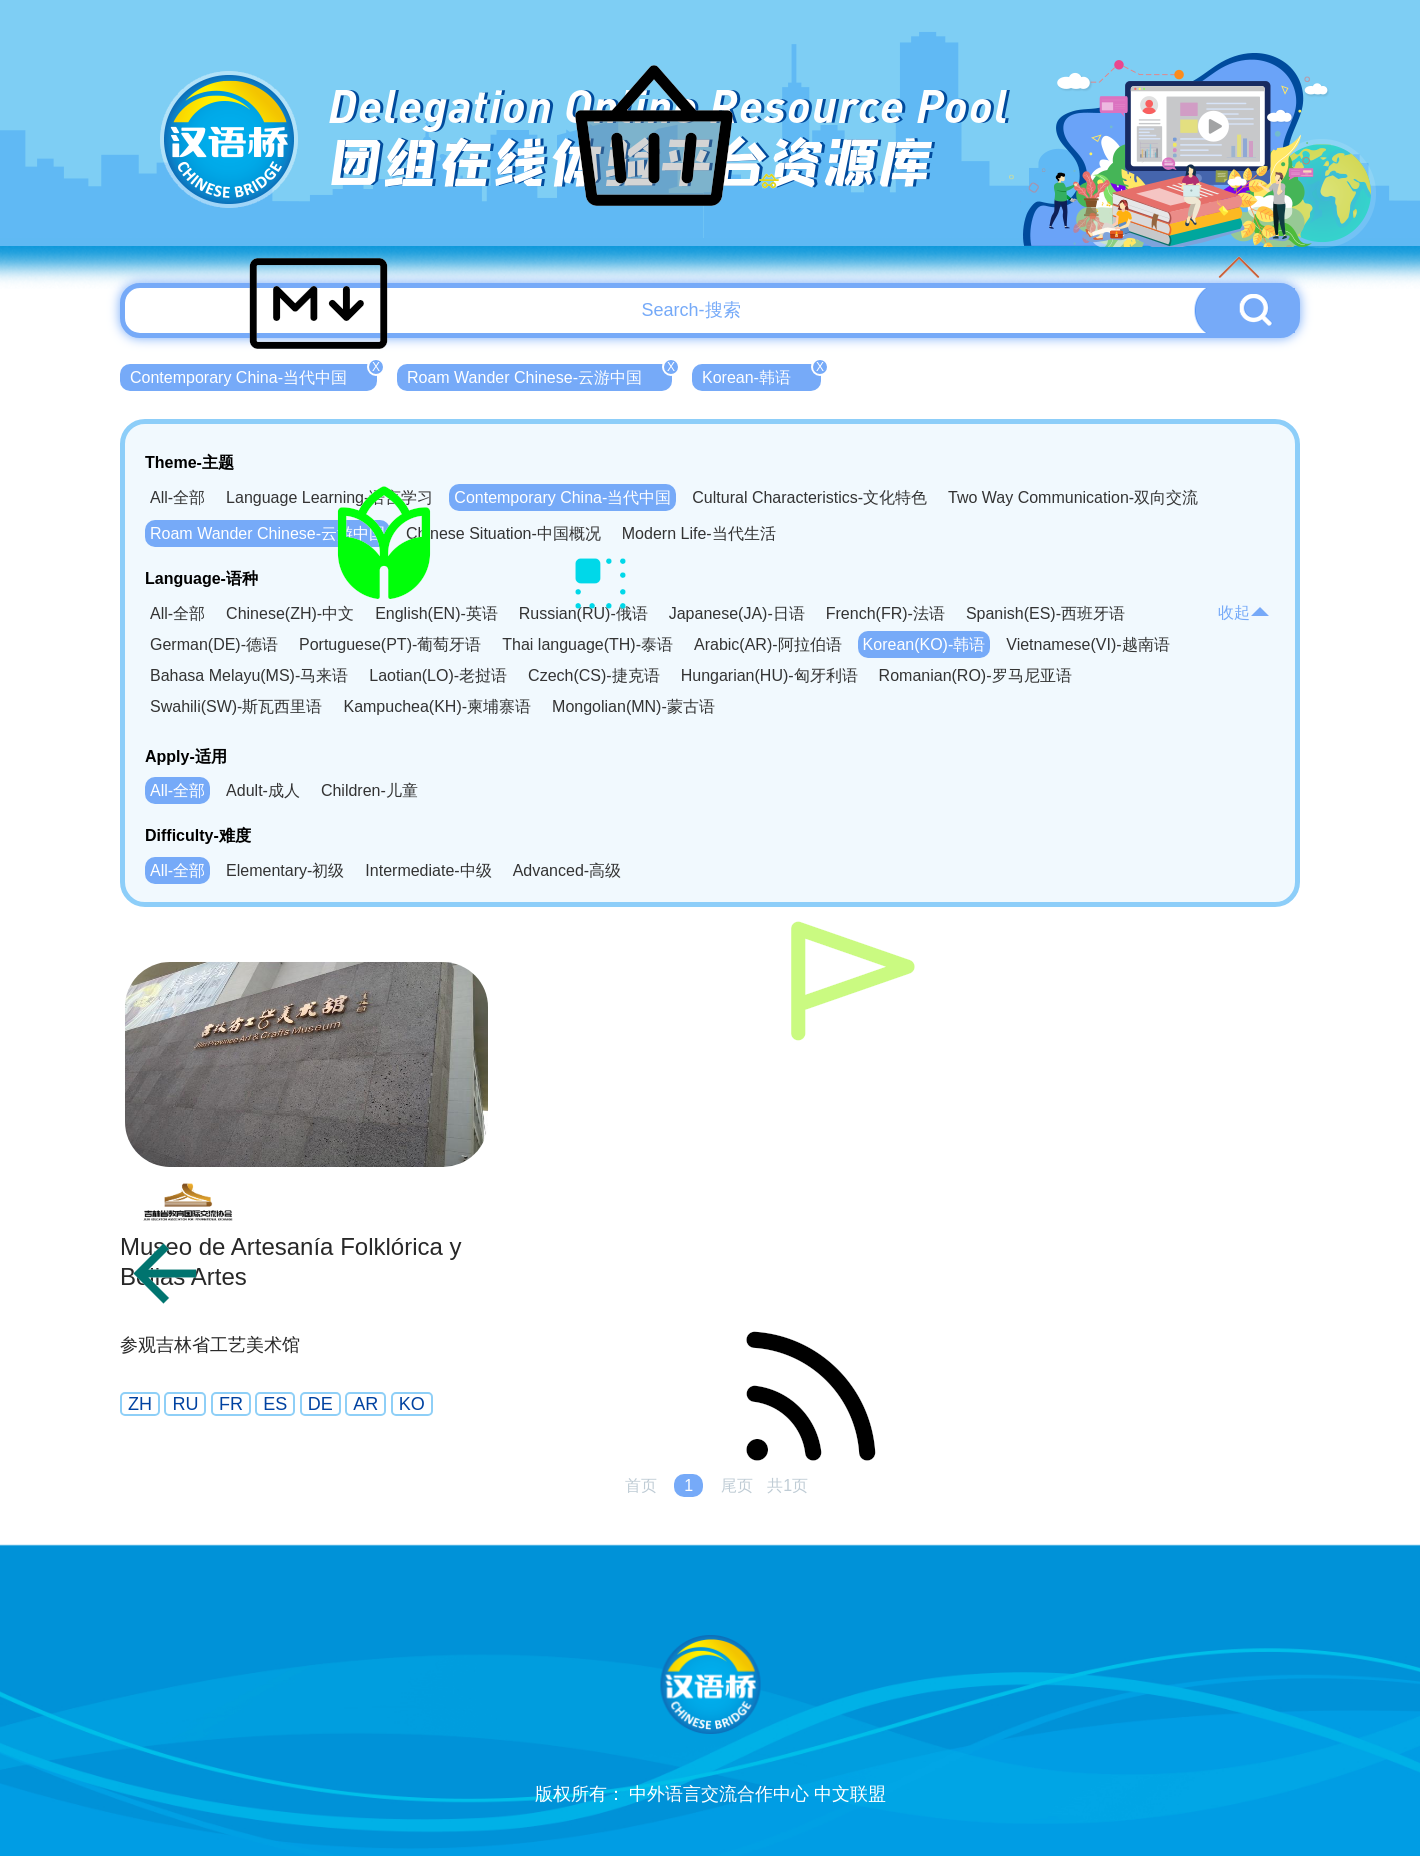  I want to click on filter by grain or wheat products, so click(384, 545).